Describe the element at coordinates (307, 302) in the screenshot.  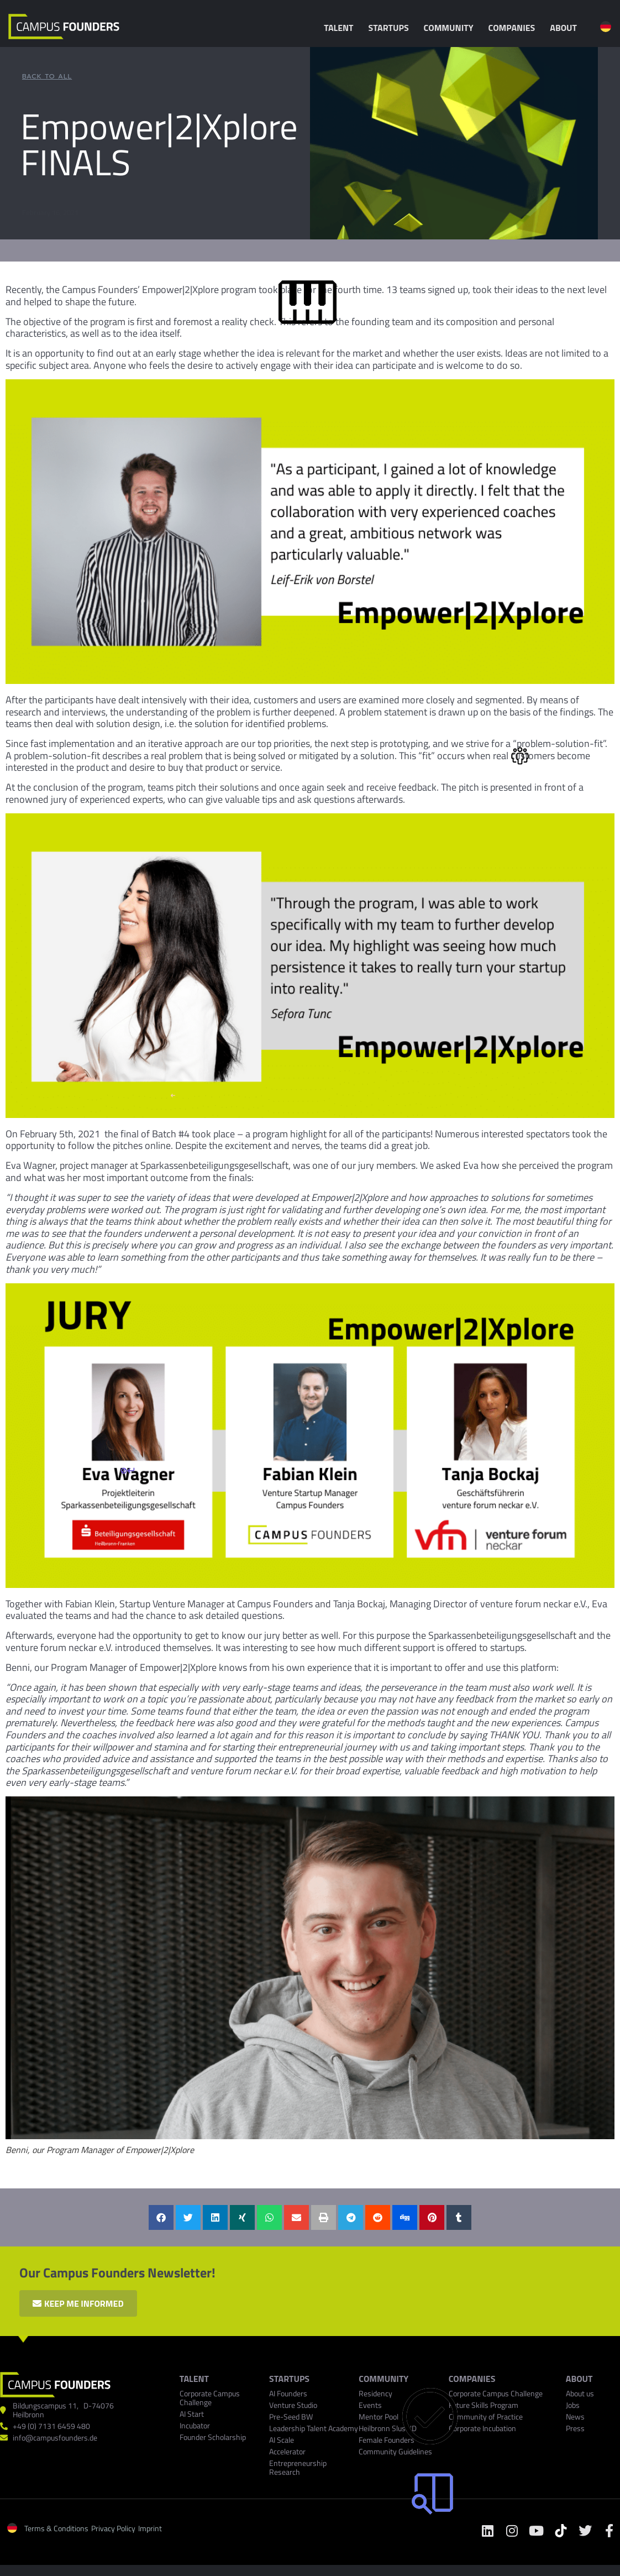
I see `open piano or keyboard instrument tool` at that location.